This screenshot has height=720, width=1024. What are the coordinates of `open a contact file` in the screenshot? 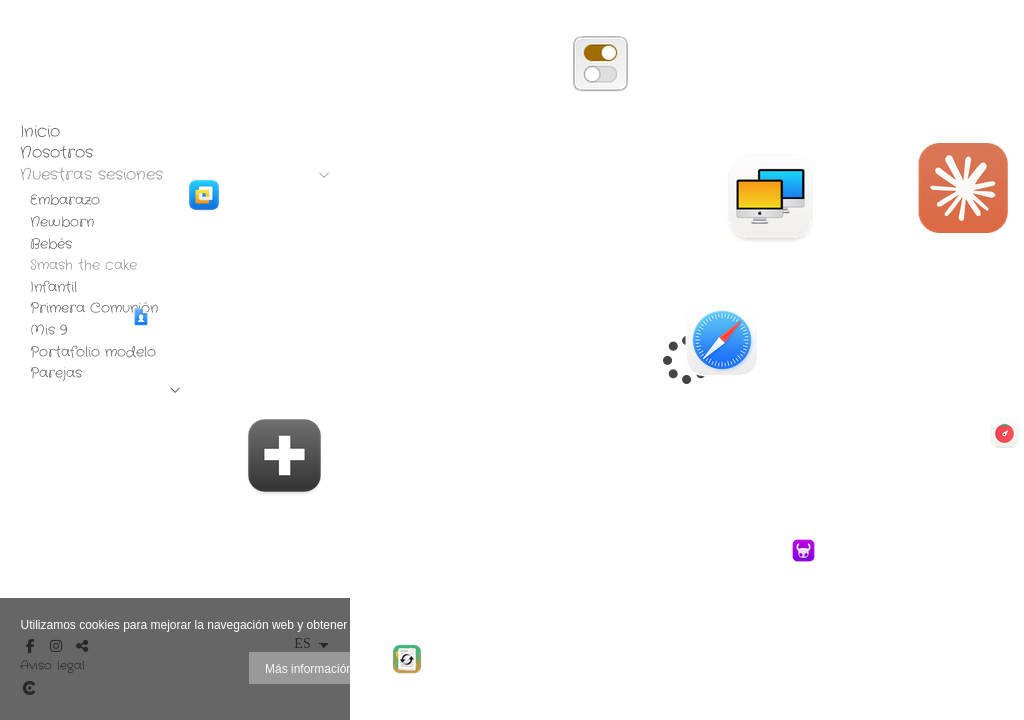 It's located at (141, 317).